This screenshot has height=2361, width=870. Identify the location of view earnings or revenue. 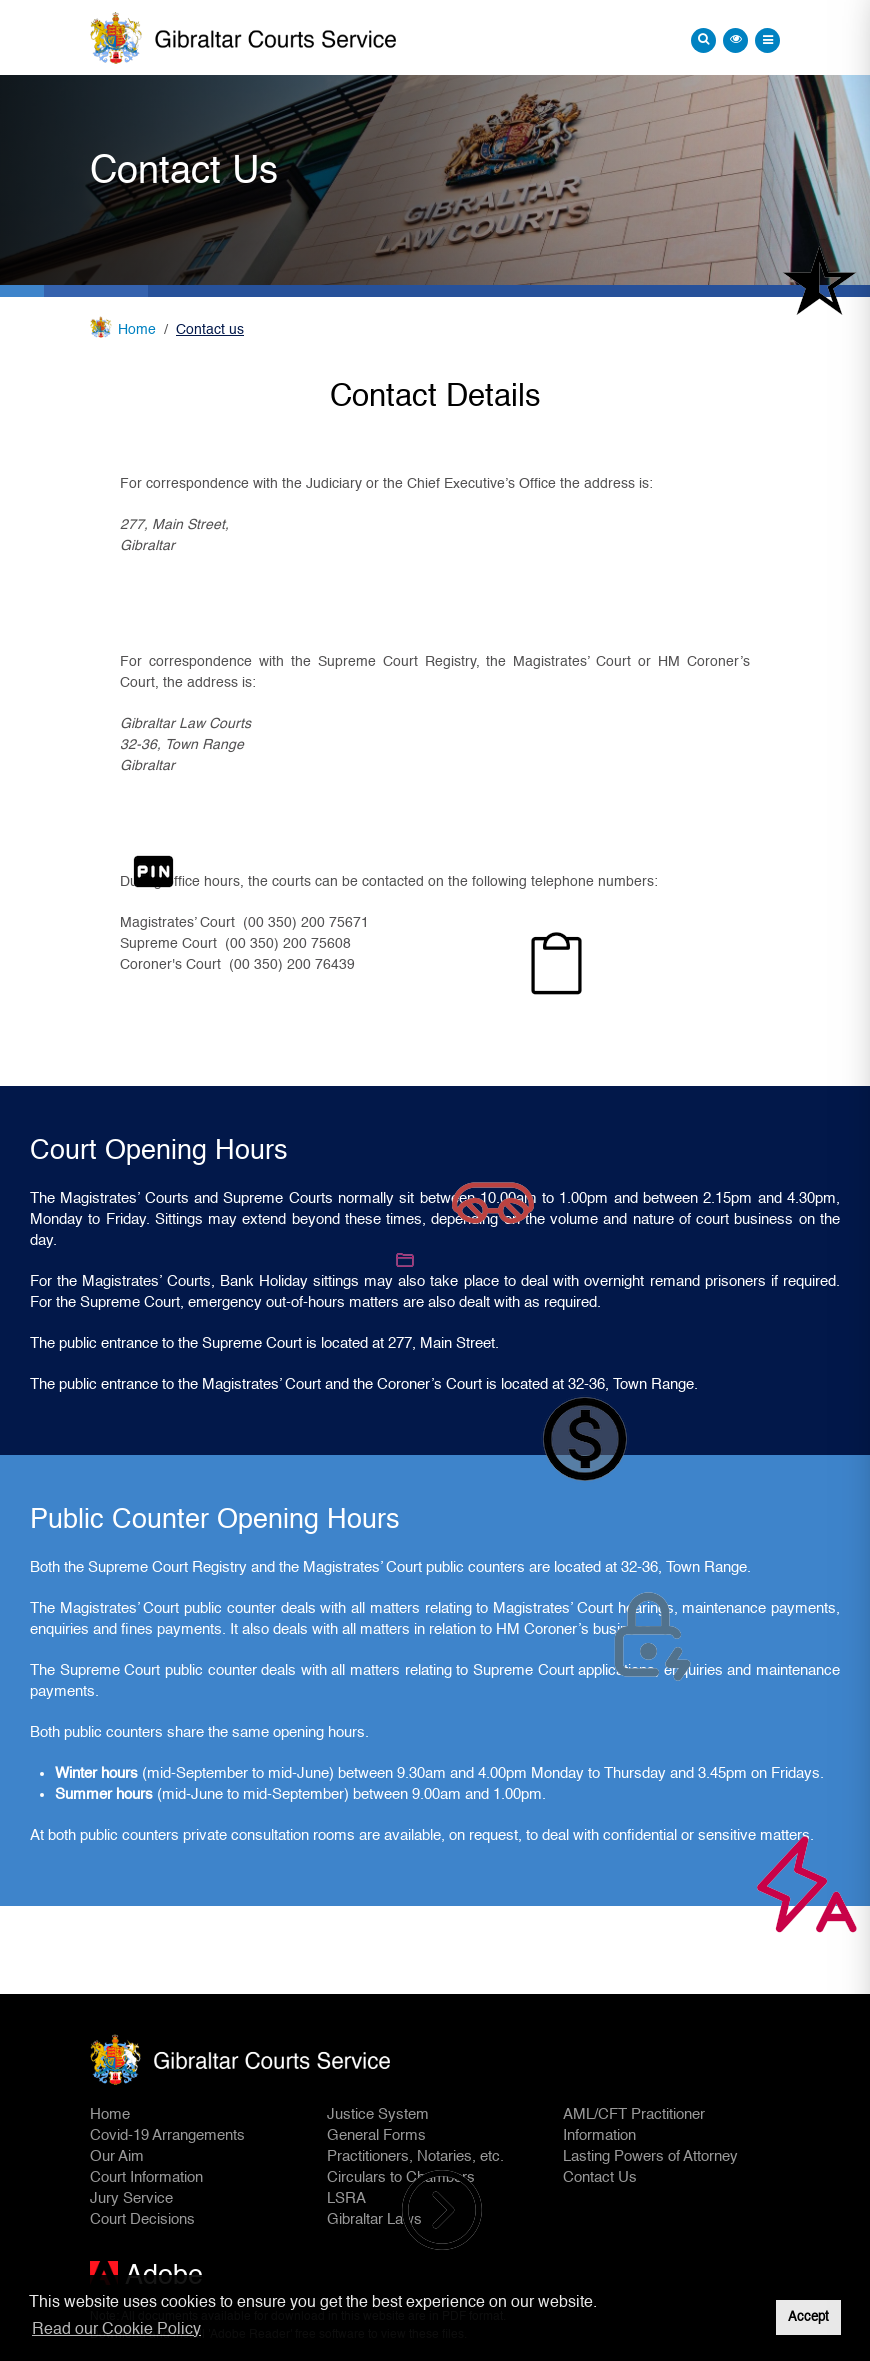
(585, 1439).